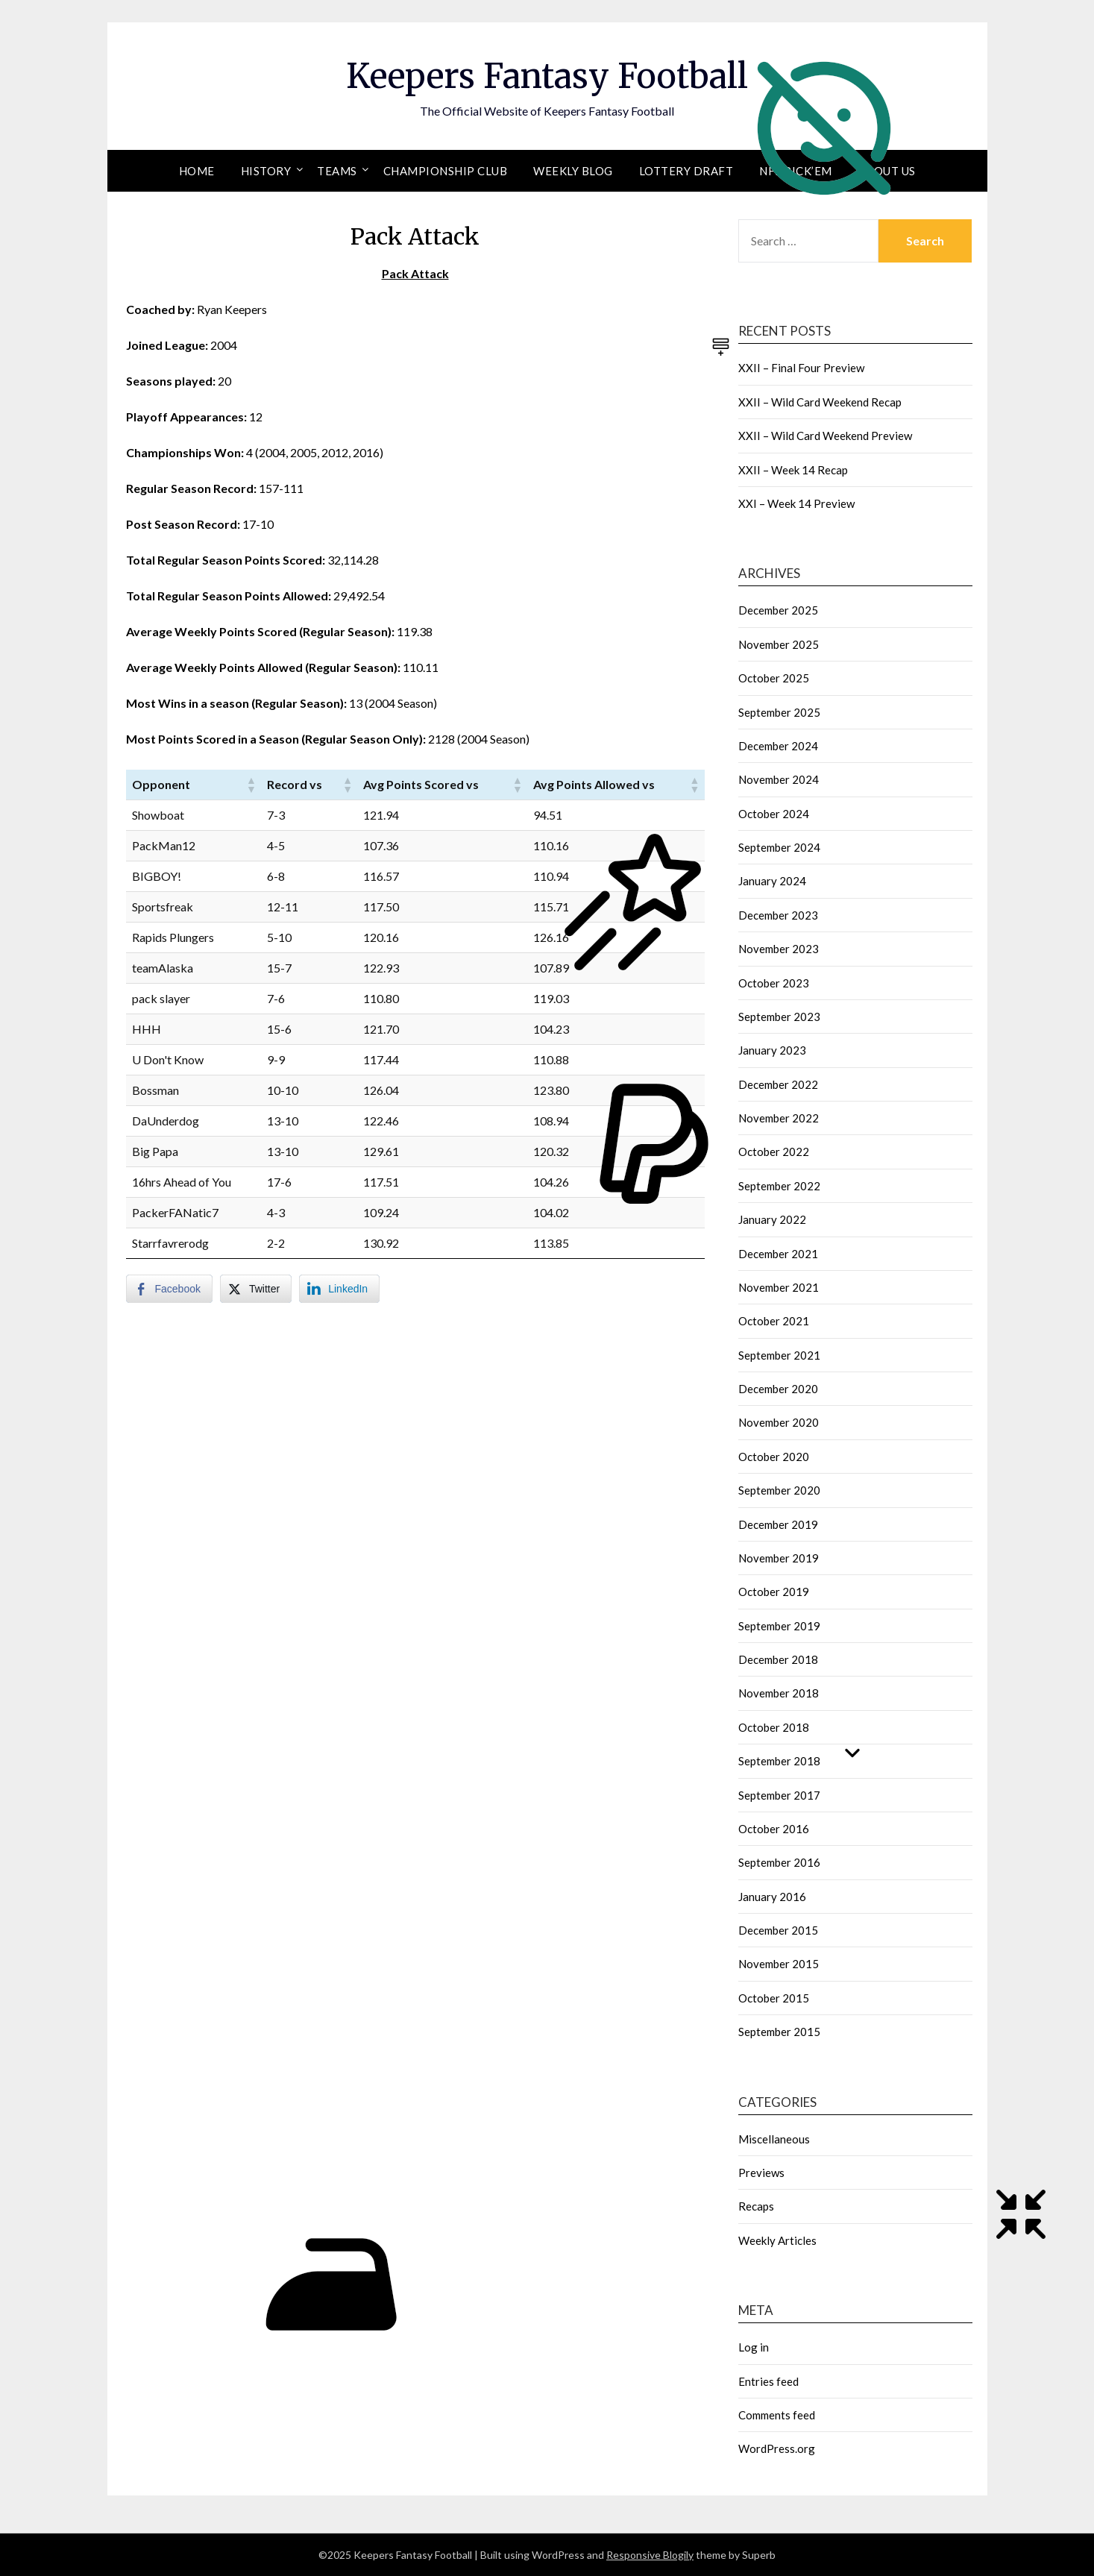 This screenshot has width=1094, height=2576. What do you see at coordinates (852, 1753) in the screenshot?
I see `expand a collapsed section or dropdown menu` at bounding box center [852, 1753].